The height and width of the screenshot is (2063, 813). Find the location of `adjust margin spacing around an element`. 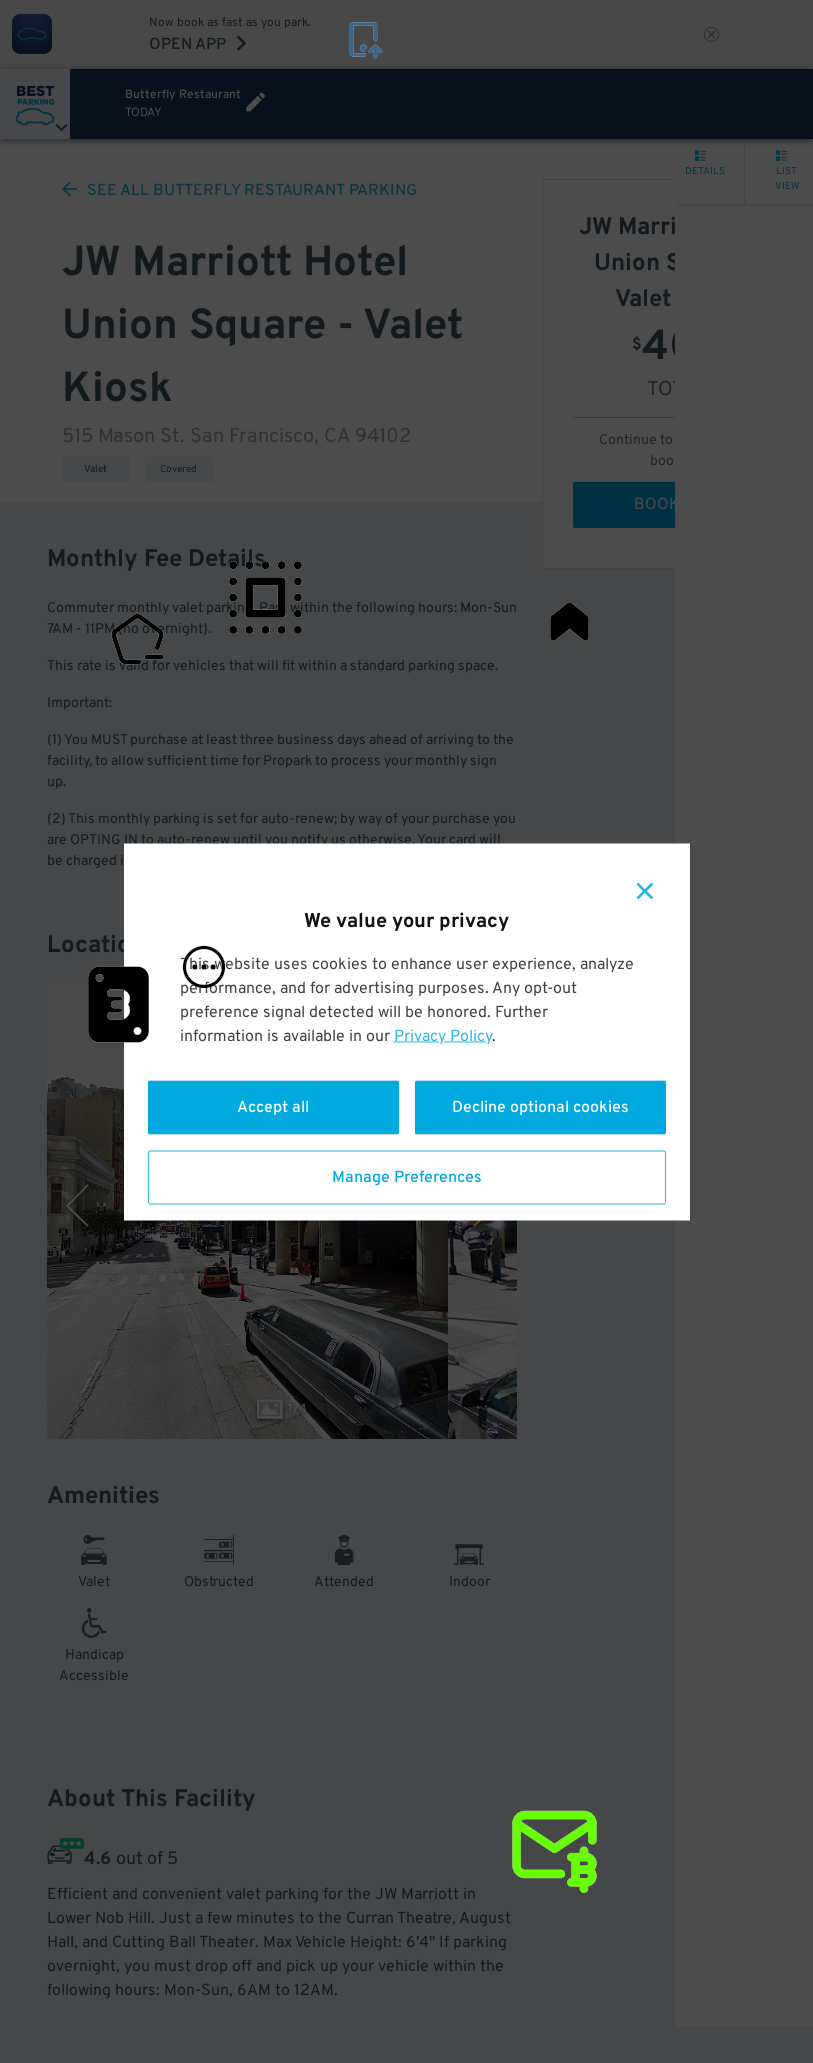

adjust margin spacing around an element is located at coordinates (265, 597).